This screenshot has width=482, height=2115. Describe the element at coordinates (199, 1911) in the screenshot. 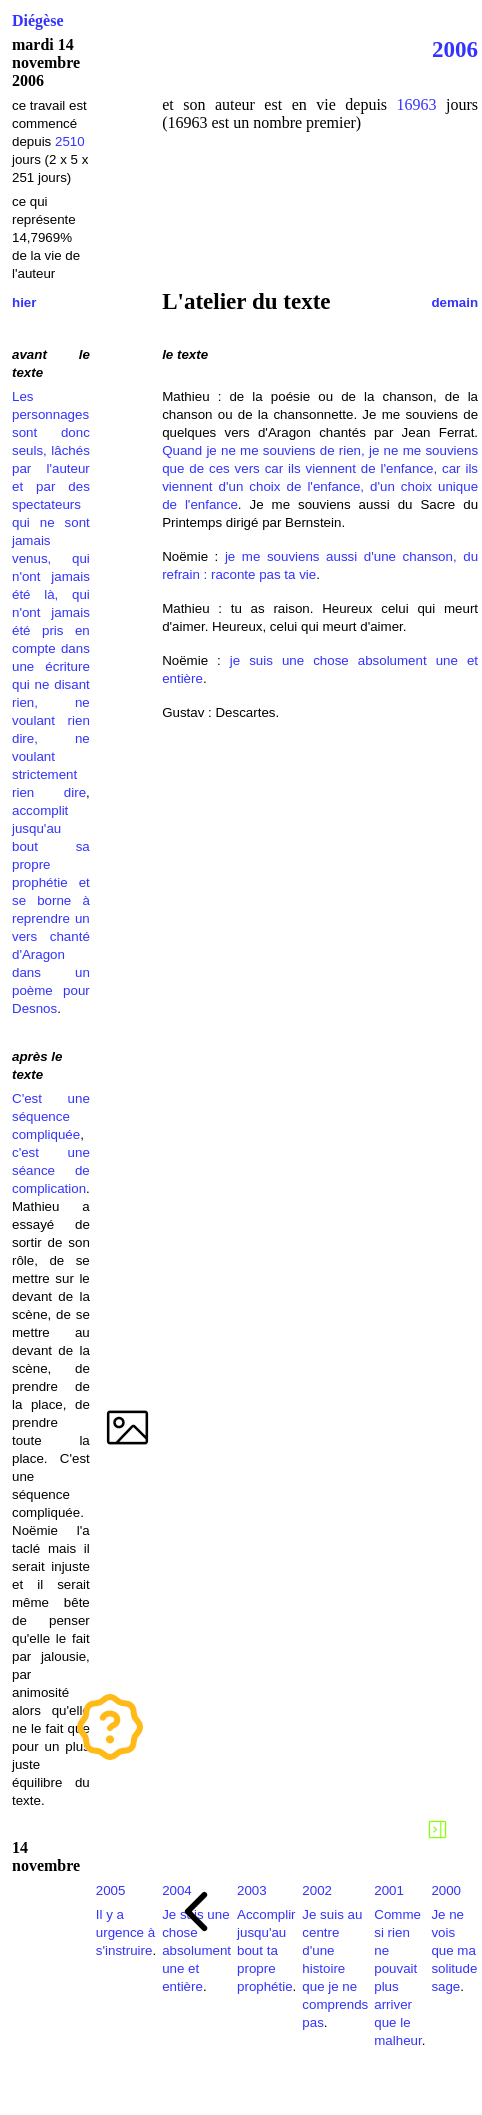

I see `go back to the previous page` at that location.